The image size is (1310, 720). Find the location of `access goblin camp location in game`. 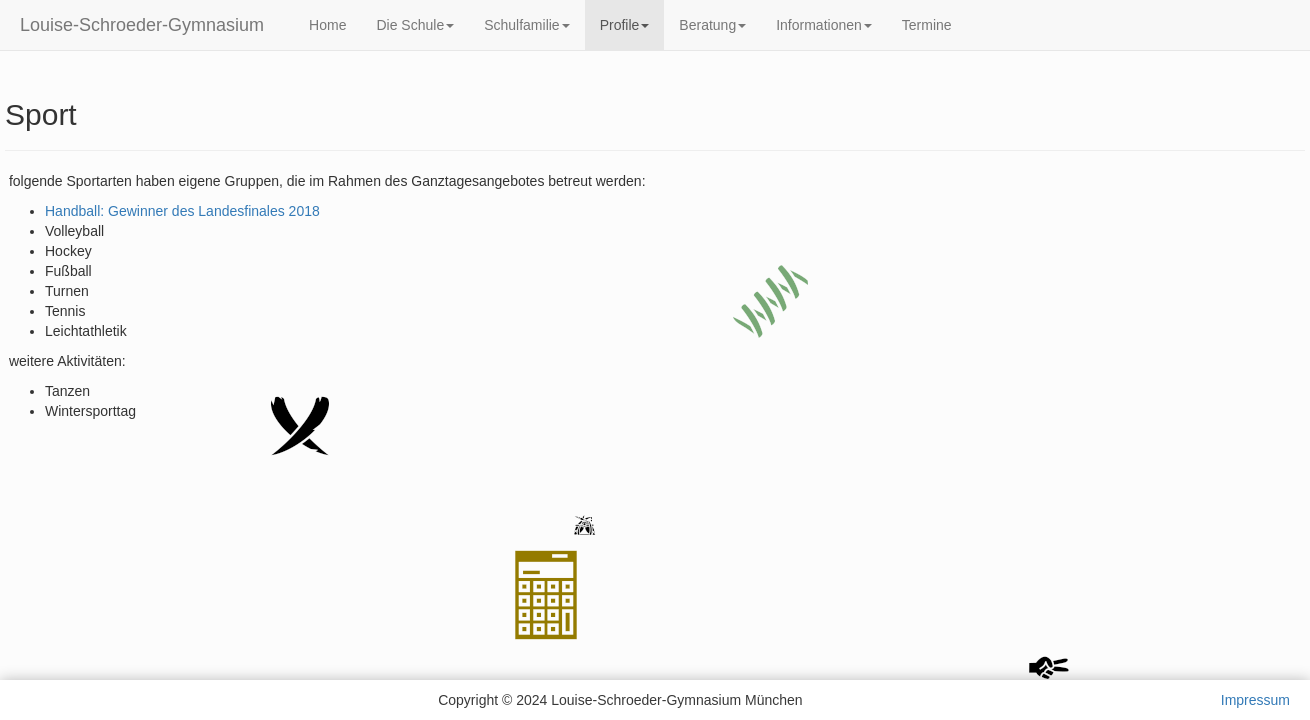

access goblin camp location in game is located at coordinates (584, 524).